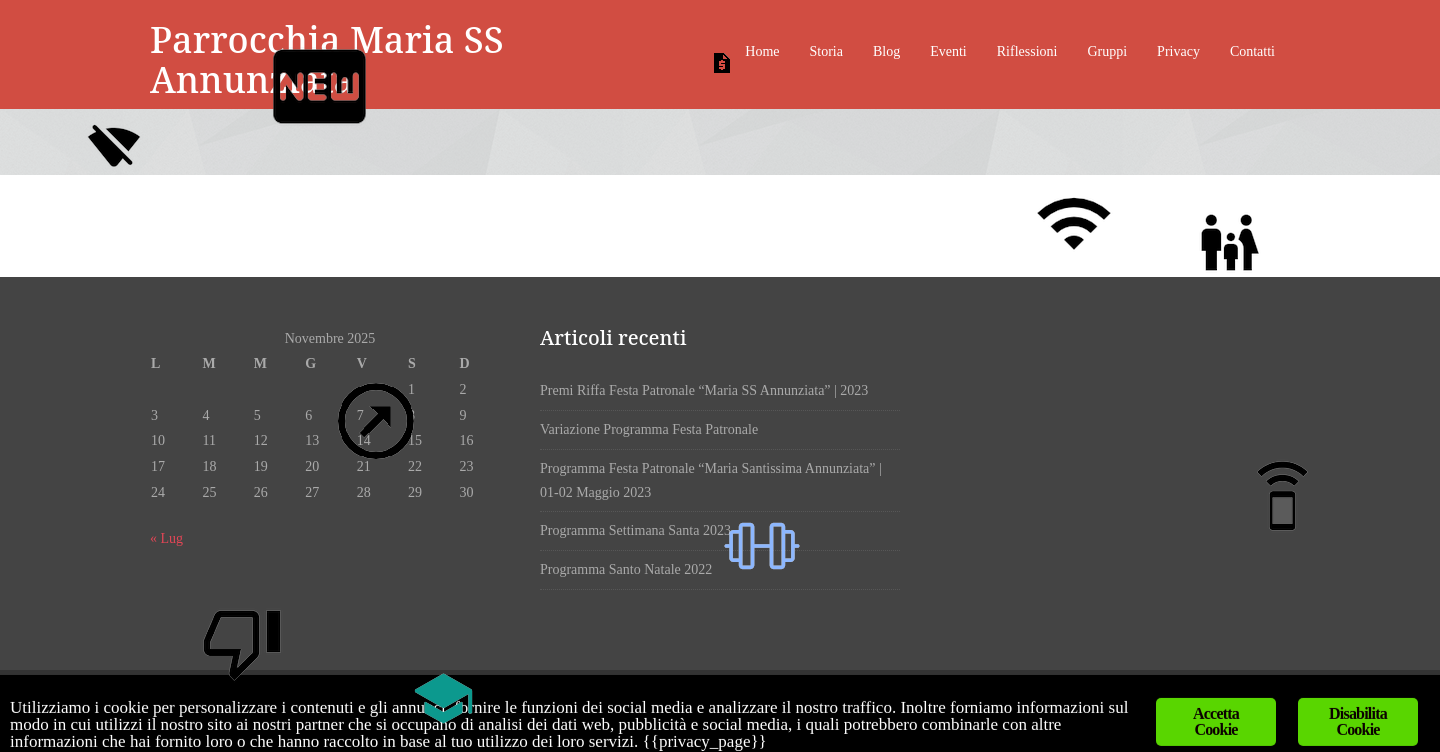  I want to click on indicates family restroom facility nearby, so click(1229, 242).